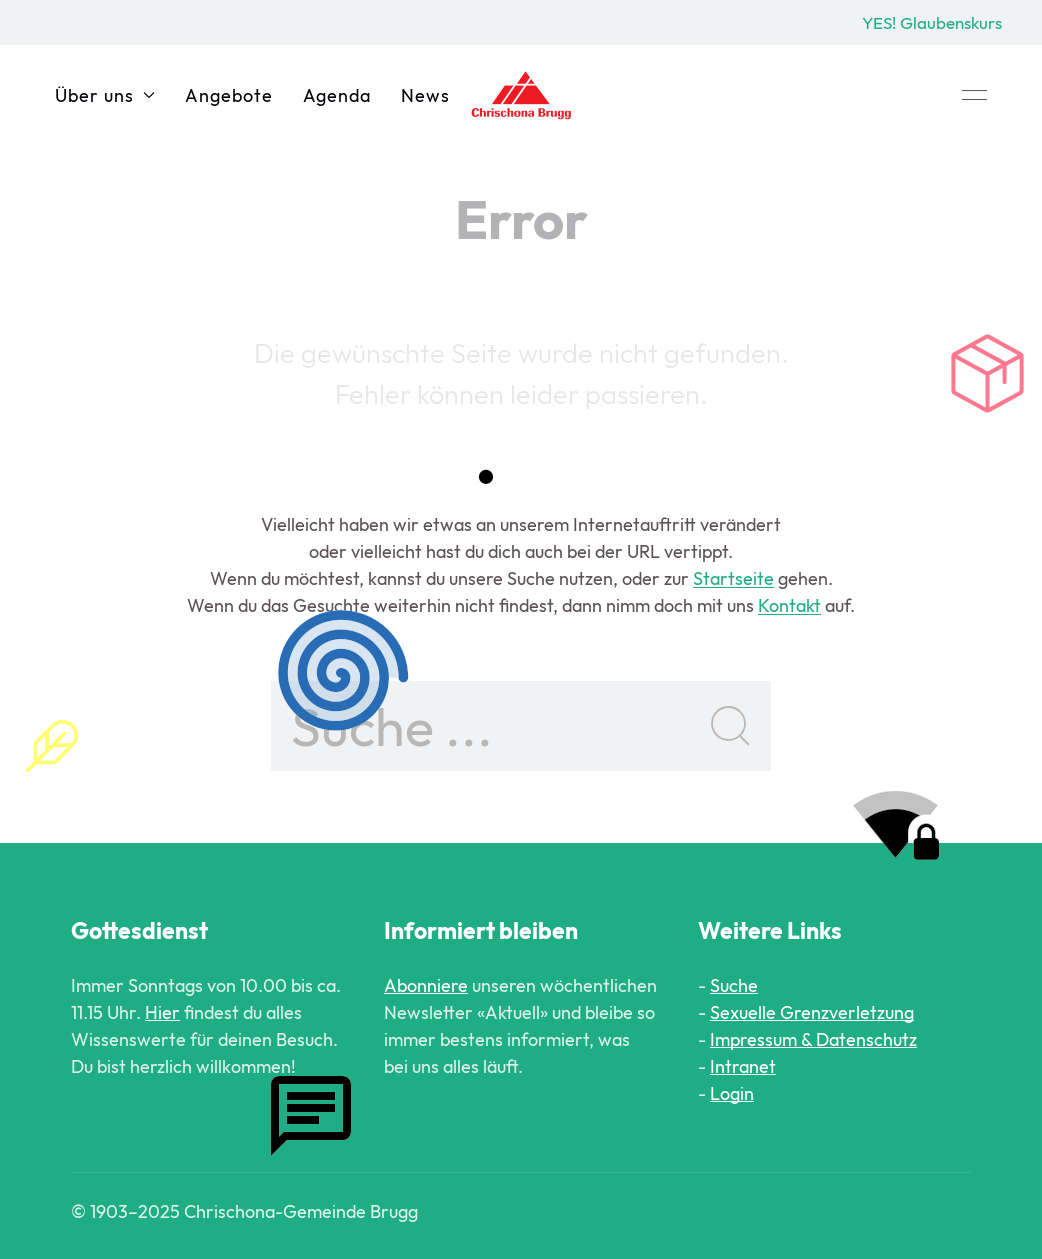 This screenshot has height=1259, width=1042. Describe the element at coordinates (336, 668) in the screenshot. I see `indicates loading or processing in progress` at that location.